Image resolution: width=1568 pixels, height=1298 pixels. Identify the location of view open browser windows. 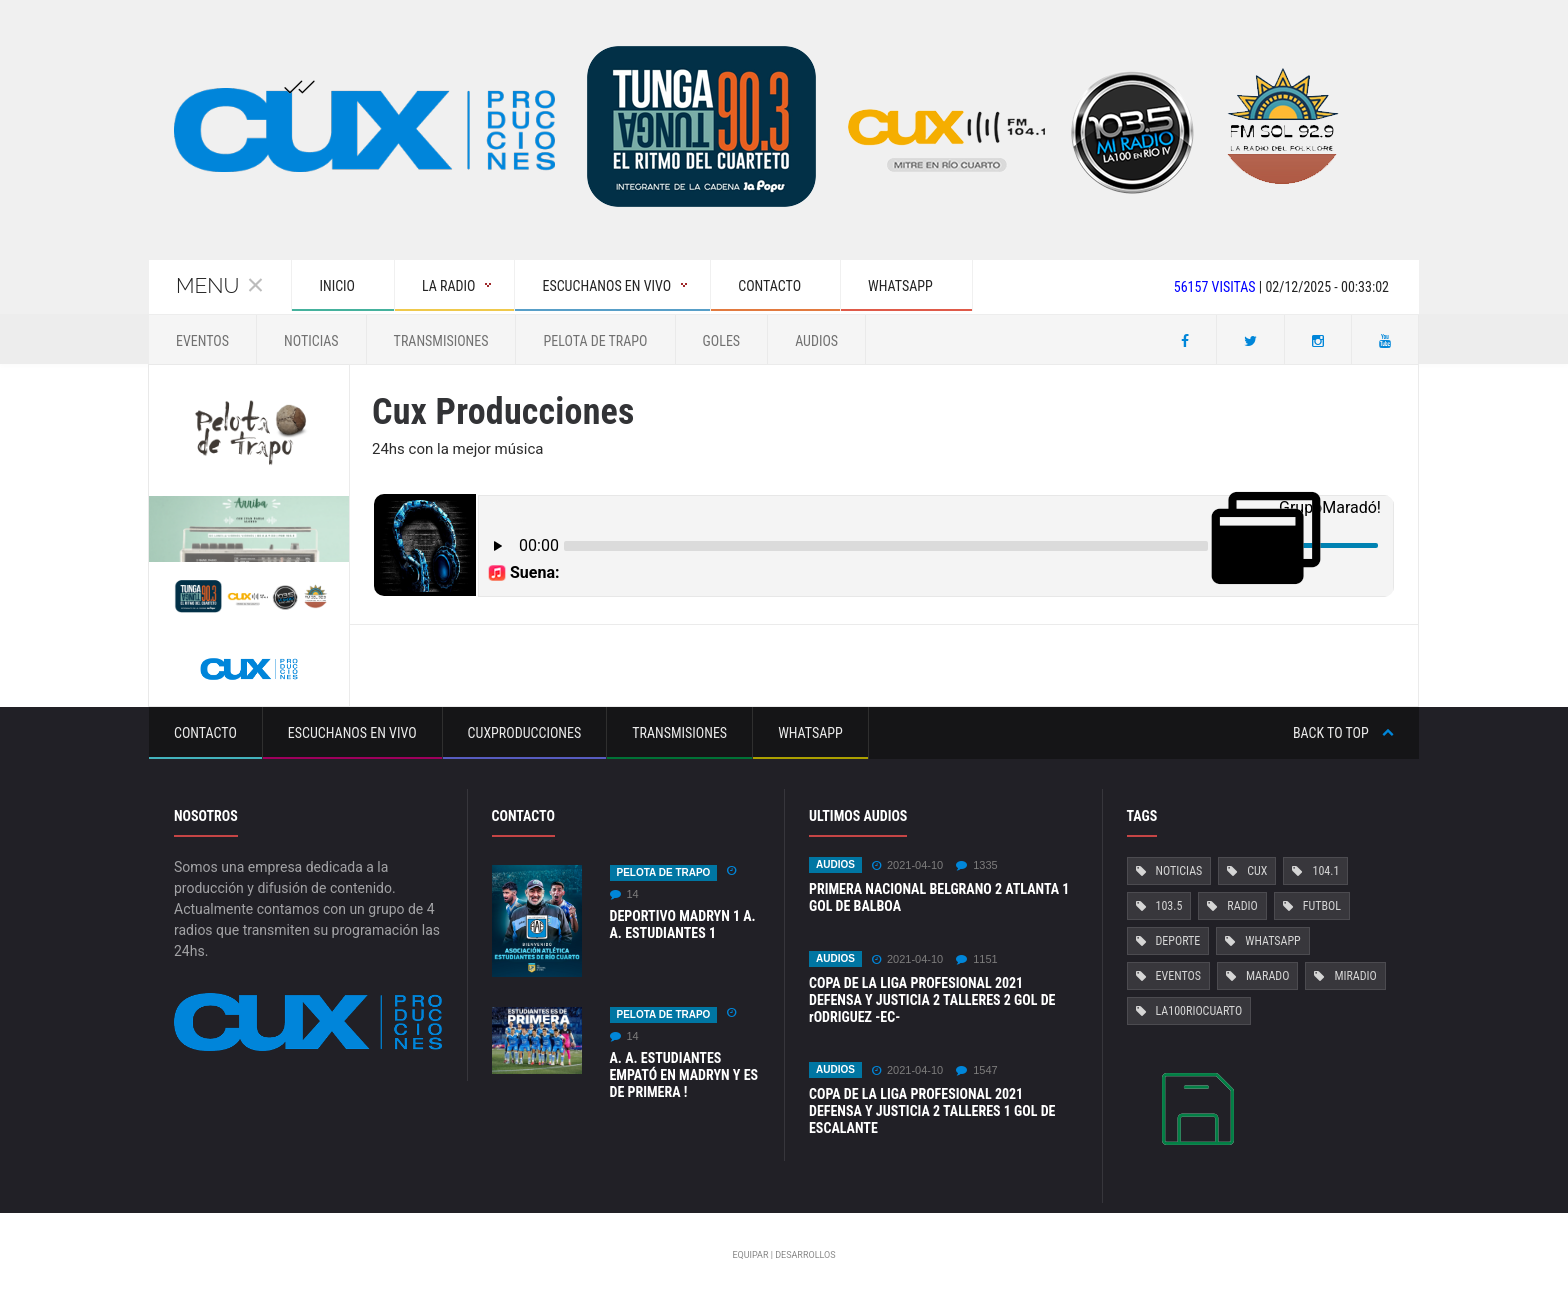
(1266, 538).